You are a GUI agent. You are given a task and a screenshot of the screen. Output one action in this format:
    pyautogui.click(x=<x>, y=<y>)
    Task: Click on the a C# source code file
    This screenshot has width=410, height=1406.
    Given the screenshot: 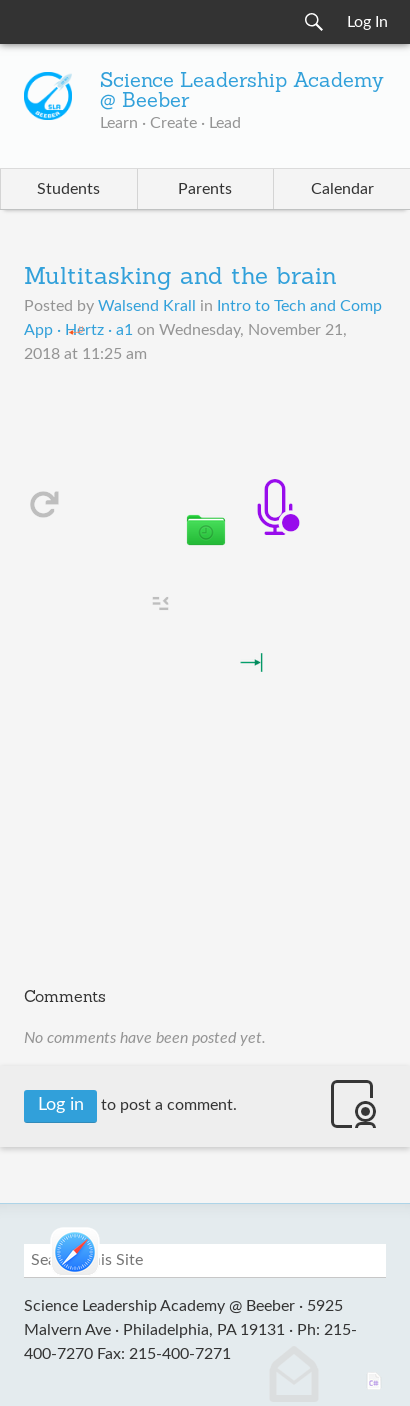 What is the action you would take?
    pyautogui.click(x=374, y=1381)
    